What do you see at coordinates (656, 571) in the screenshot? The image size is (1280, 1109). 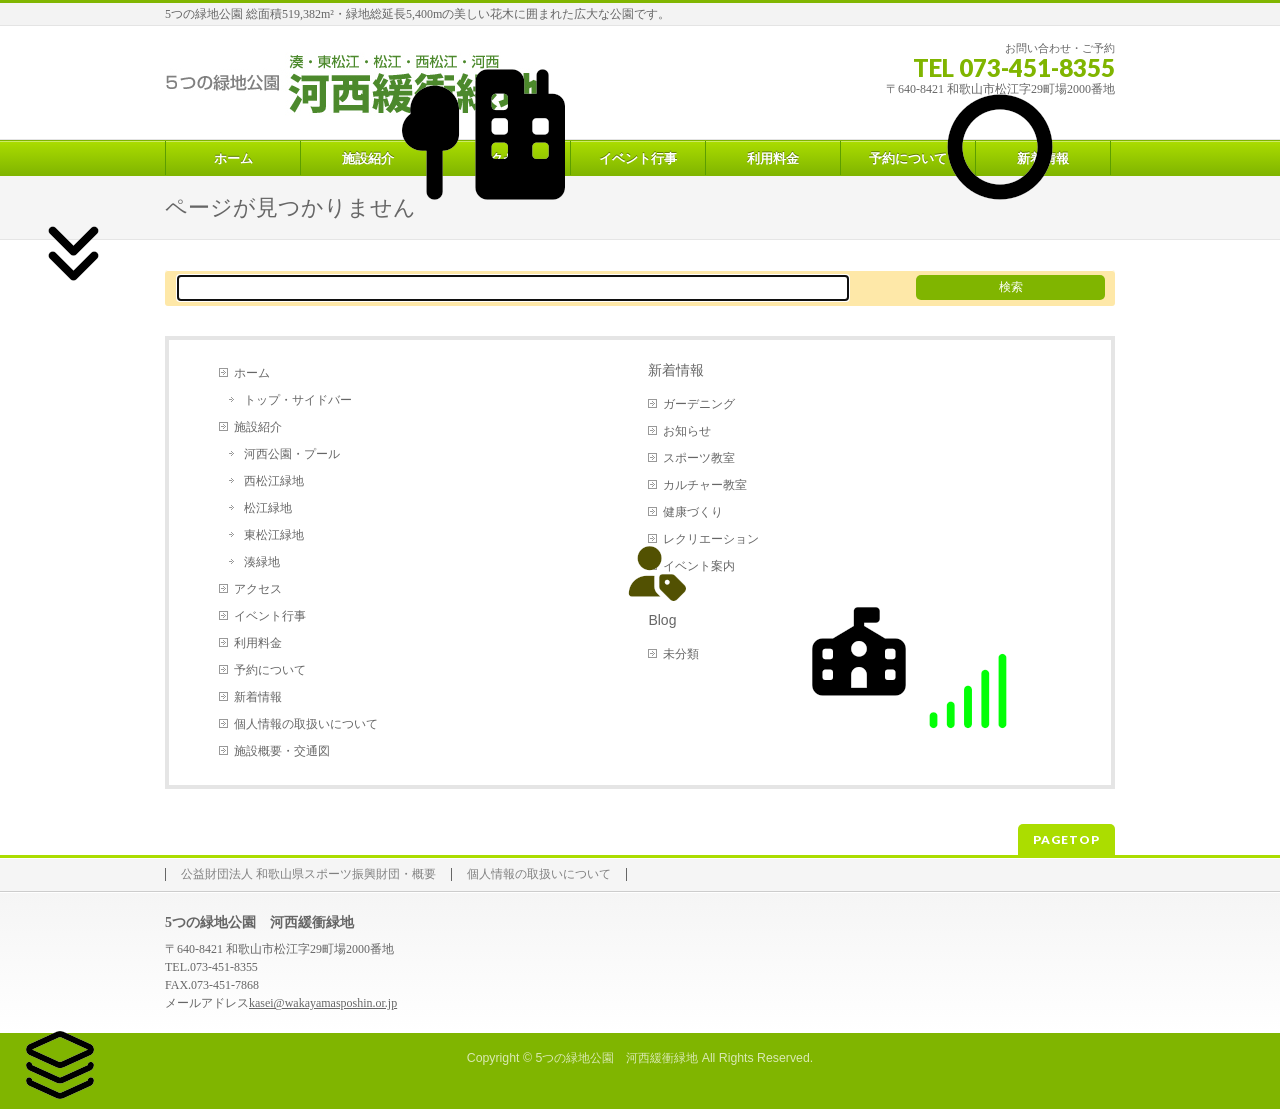 I see `tag or label a user profile` at bounding box center [656, 571].